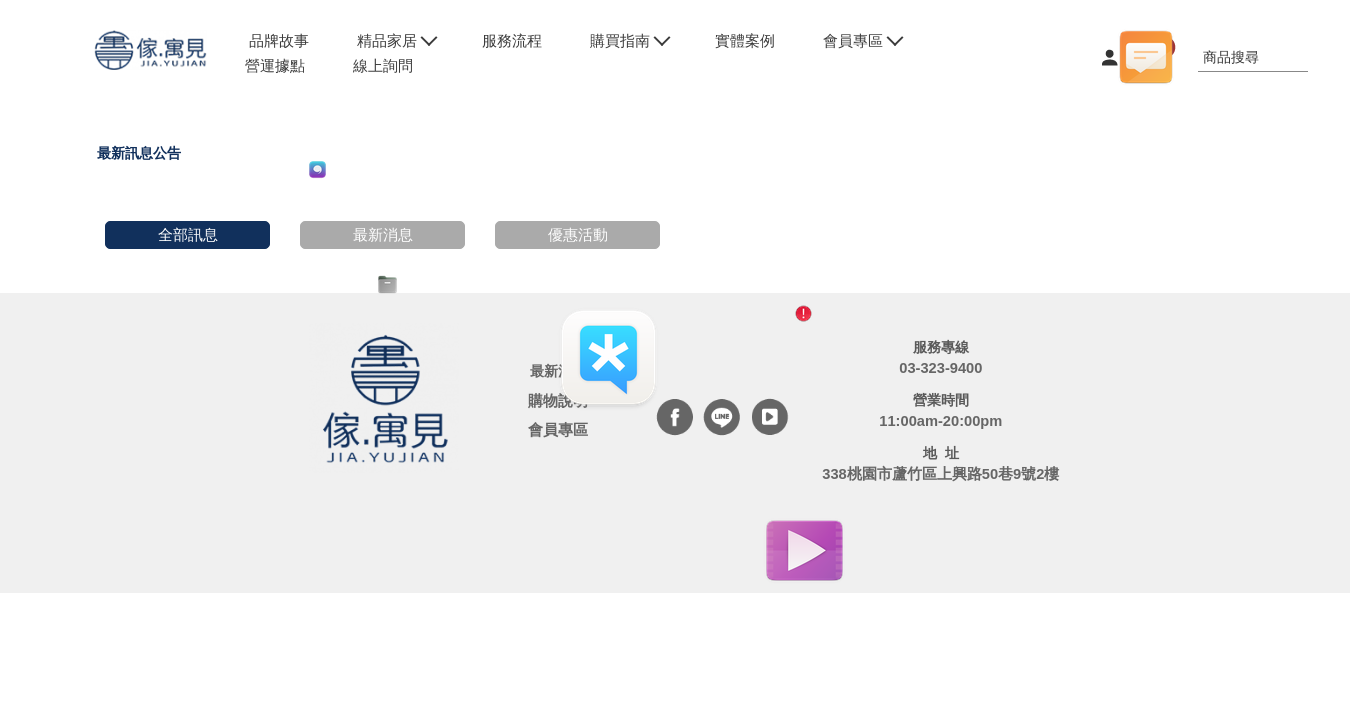 The image size is (1350, 720). I want to click on open the file manager application, so click(387, 284).